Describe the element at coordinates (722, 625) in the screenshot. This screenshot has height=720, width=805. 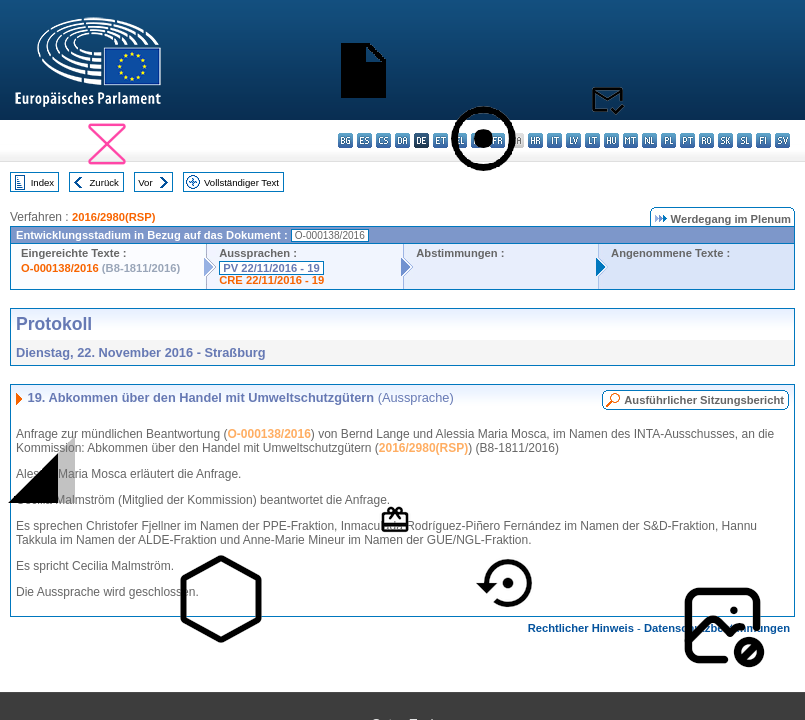
I see `cancel image upload` at that location.